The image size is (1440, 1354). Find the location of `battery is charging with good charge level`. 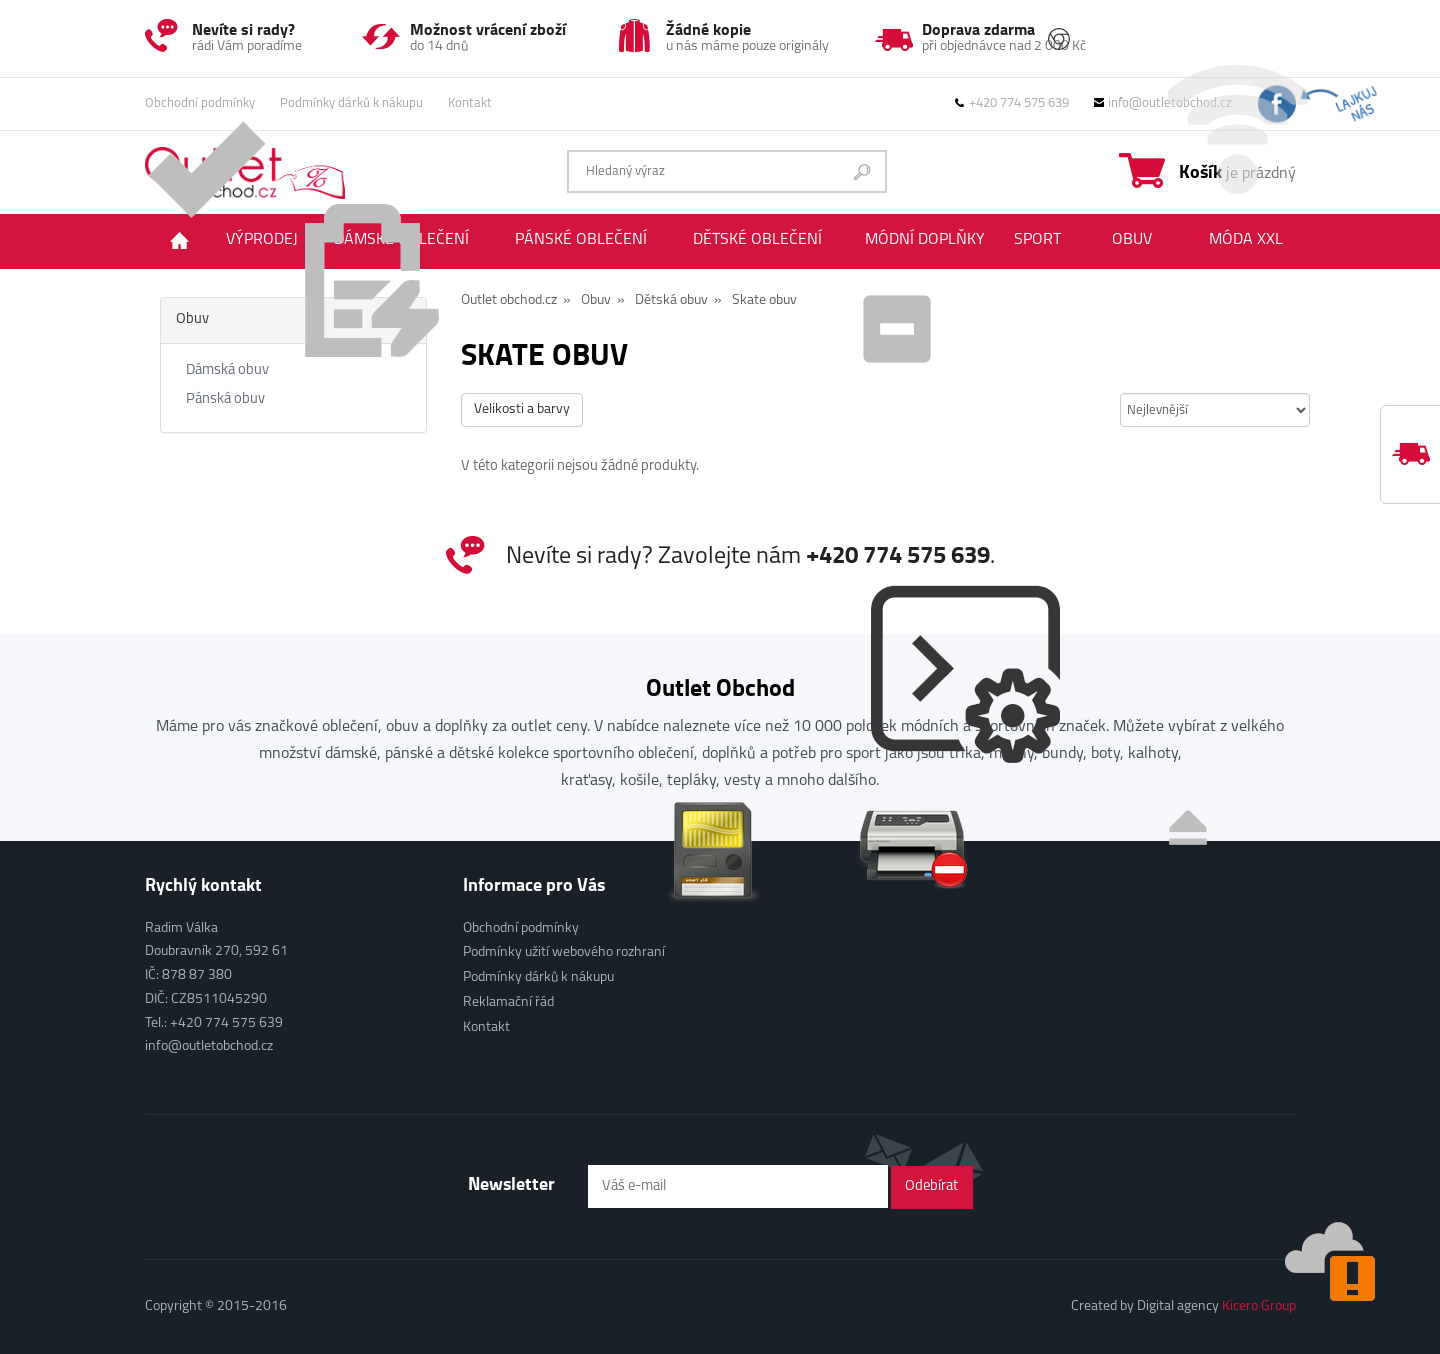

battery is charging with good charge level is located at coordinates (362, 280).